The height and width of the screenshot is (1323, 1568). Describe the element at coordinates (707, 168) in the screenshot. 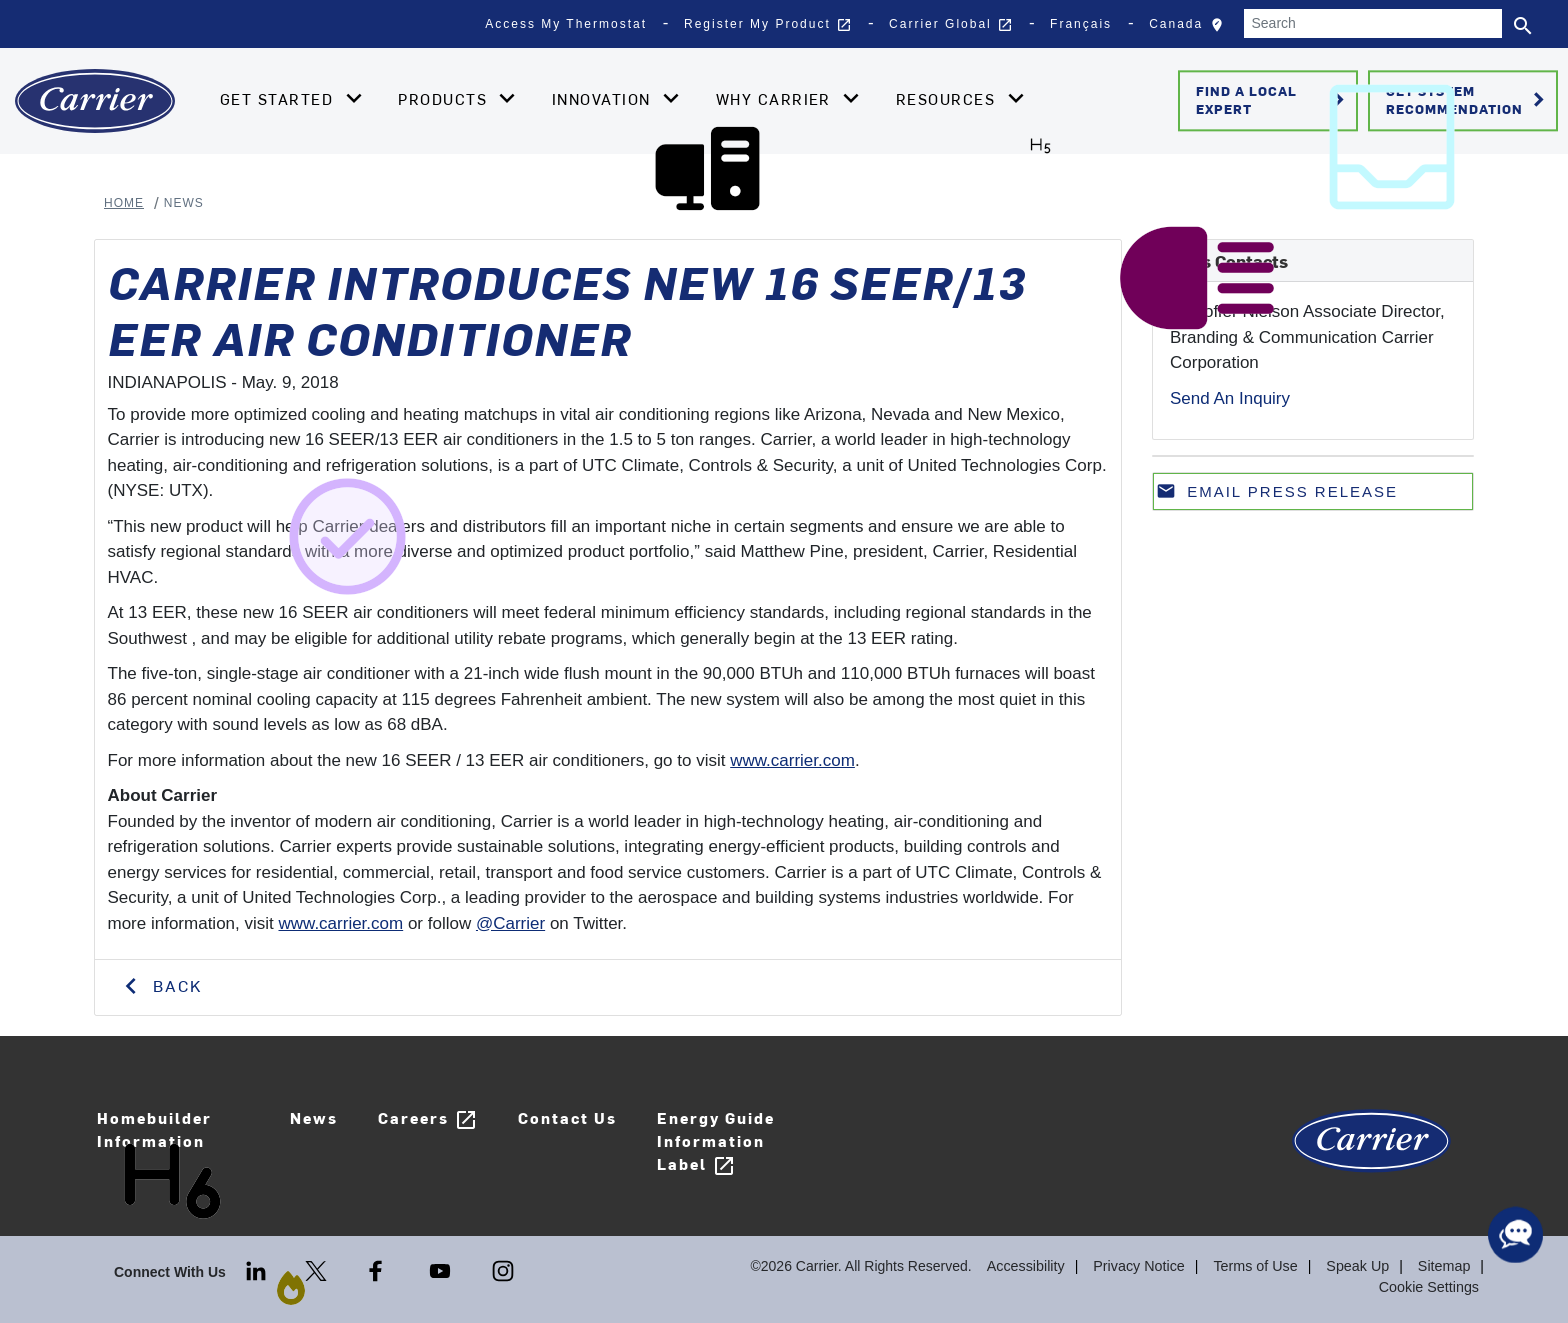

I see `access desktop computer settings` at that location.